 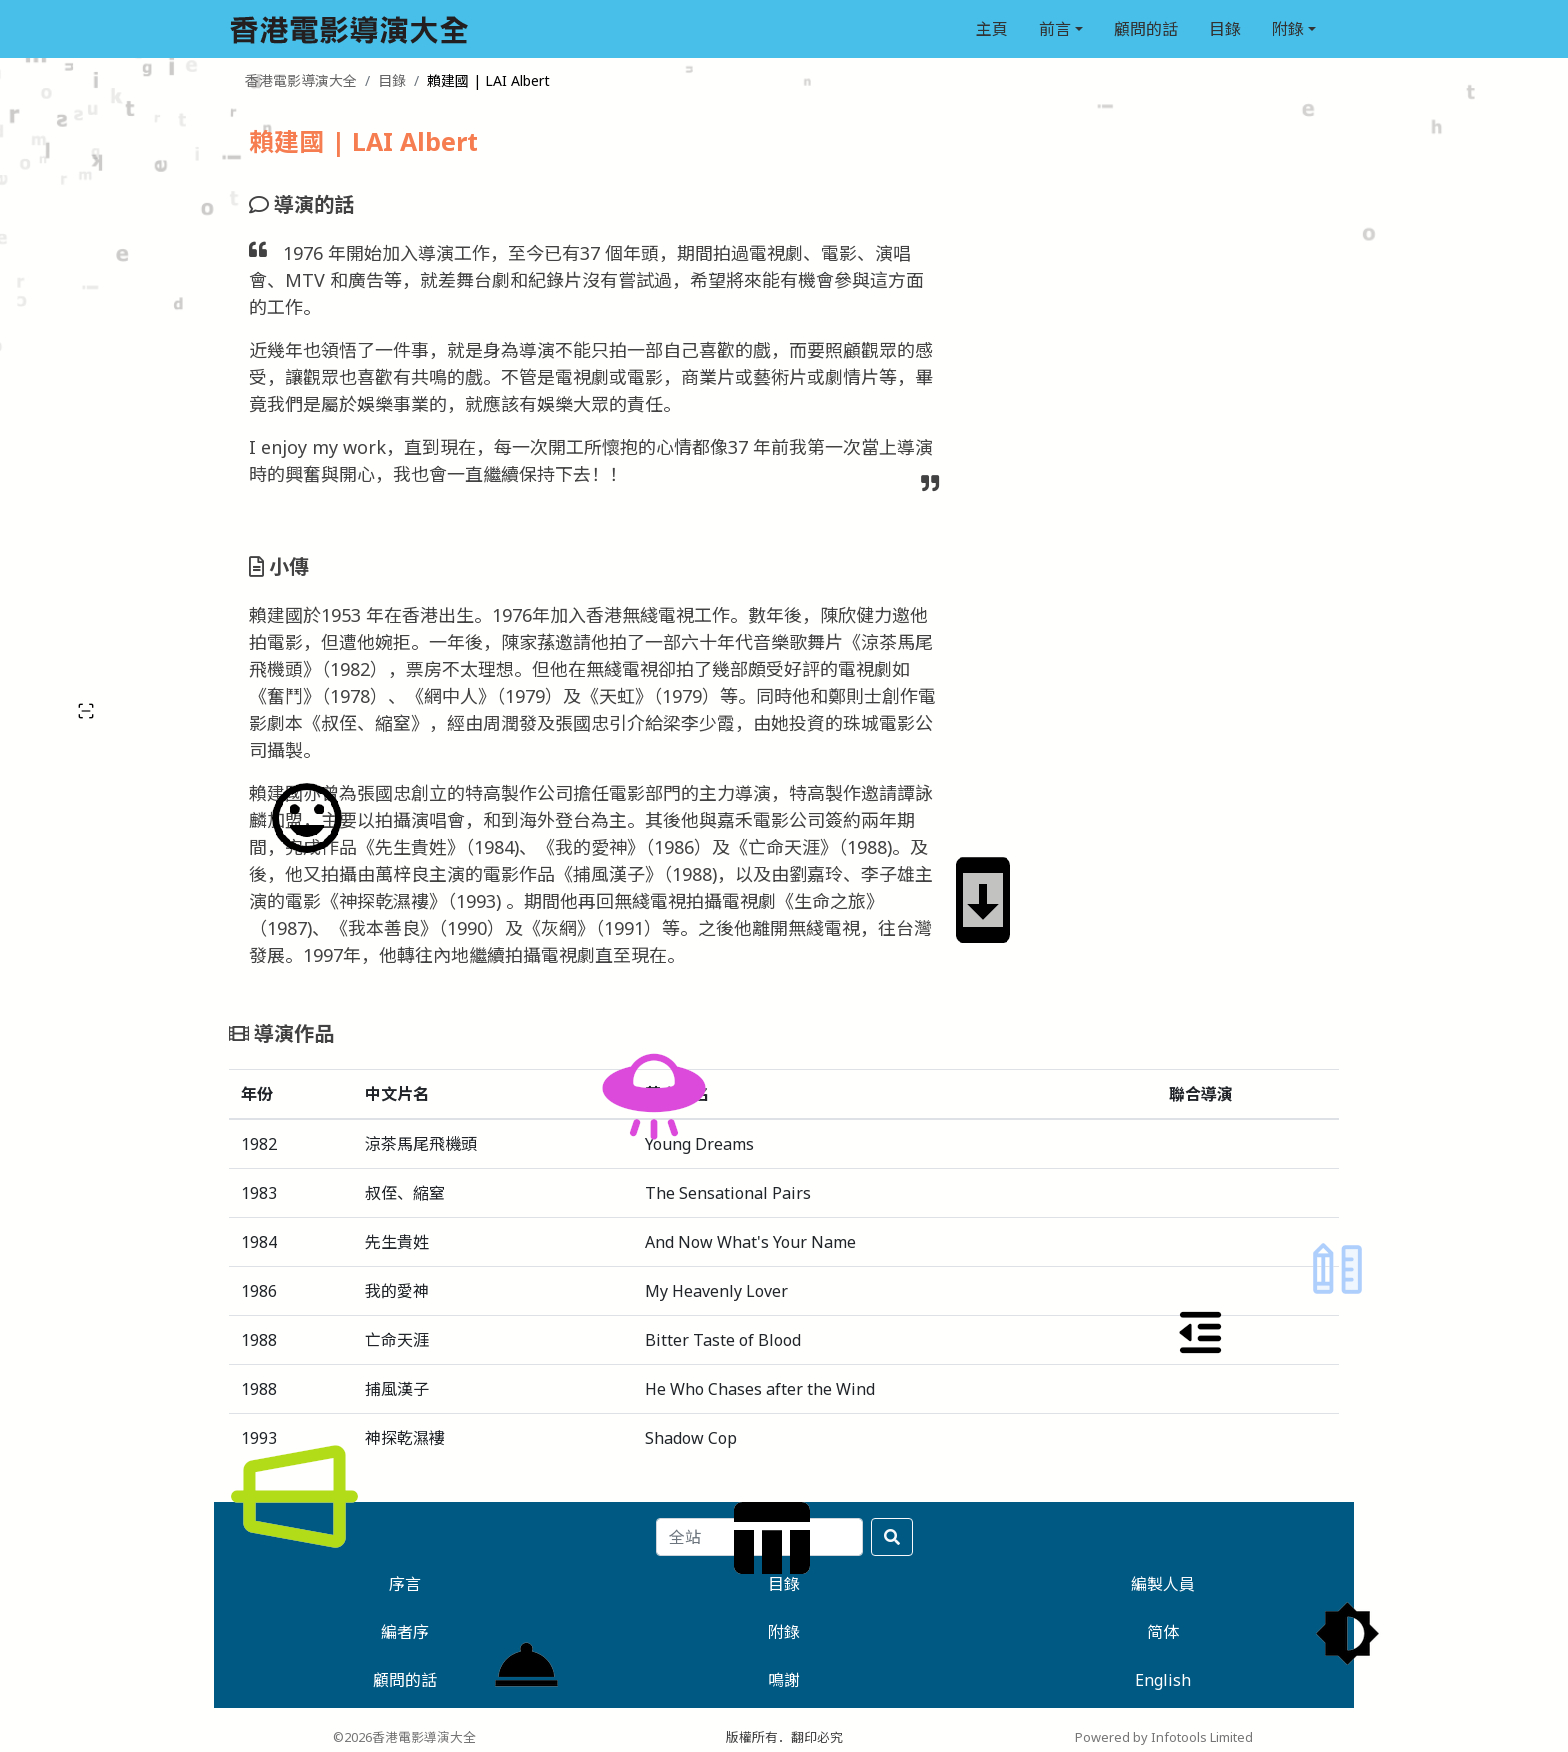 What do you see at coordinates (294, 1496) in the screenshot?
I see `adjust perspective or viewing angle` at bounding box center [294, 1496].